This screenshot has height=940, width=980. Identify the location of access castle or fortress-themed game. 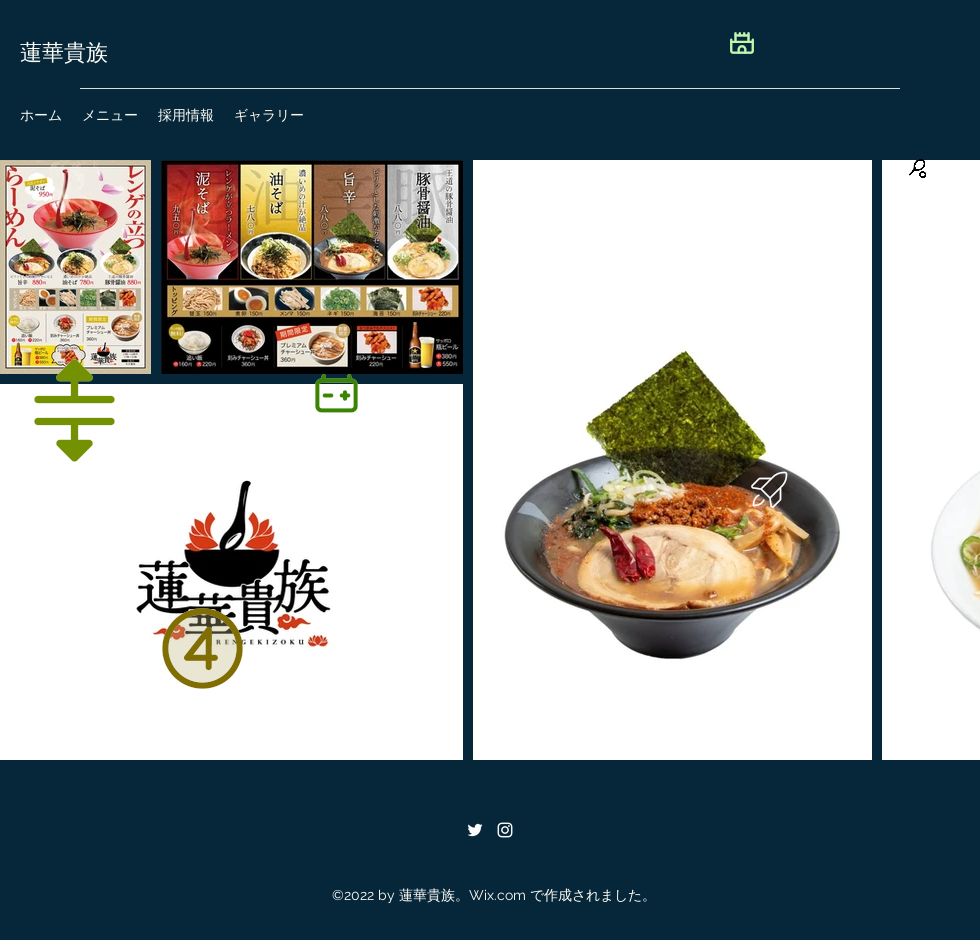
(742, 43).